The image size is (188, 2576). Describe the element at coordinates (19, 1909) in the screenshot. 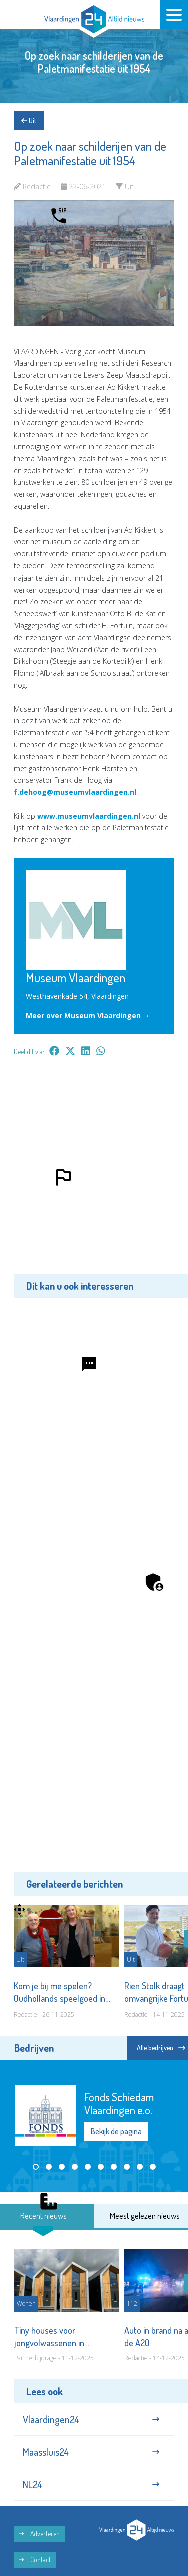

I see `pan or move the camera view` at that location.